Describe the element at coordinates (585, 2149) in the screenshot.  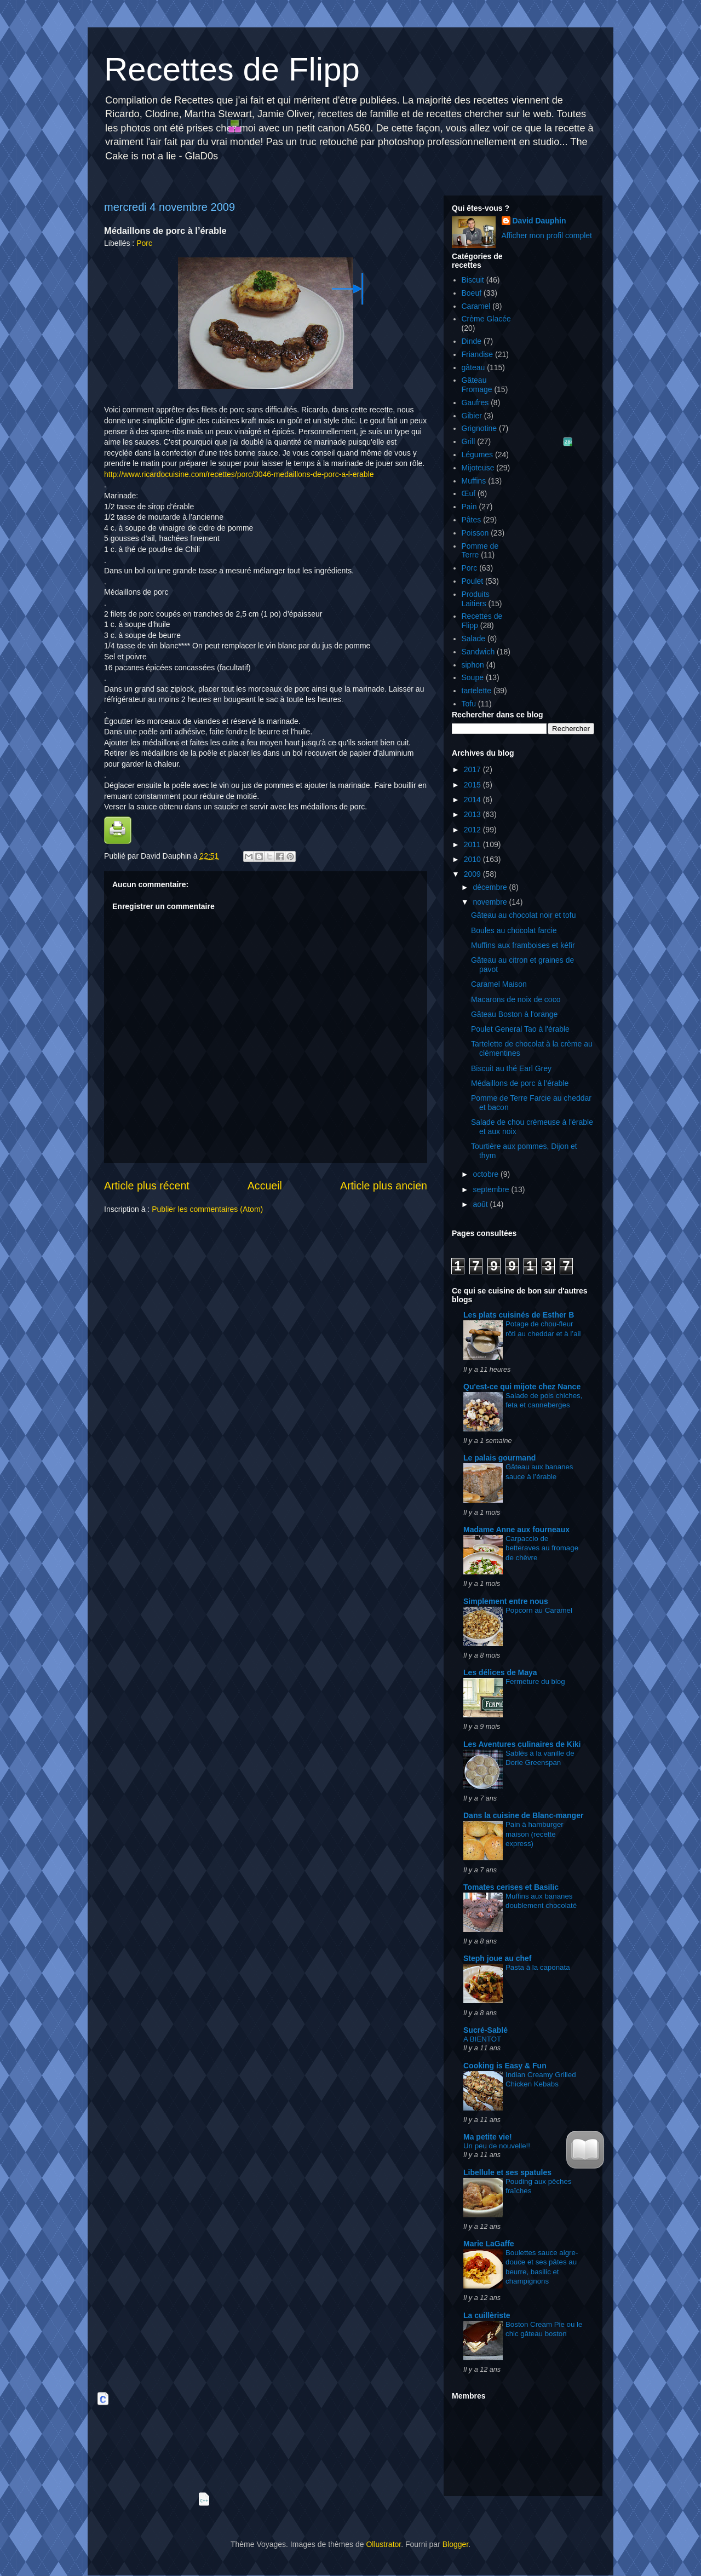
I see `open the Books app` at that location.